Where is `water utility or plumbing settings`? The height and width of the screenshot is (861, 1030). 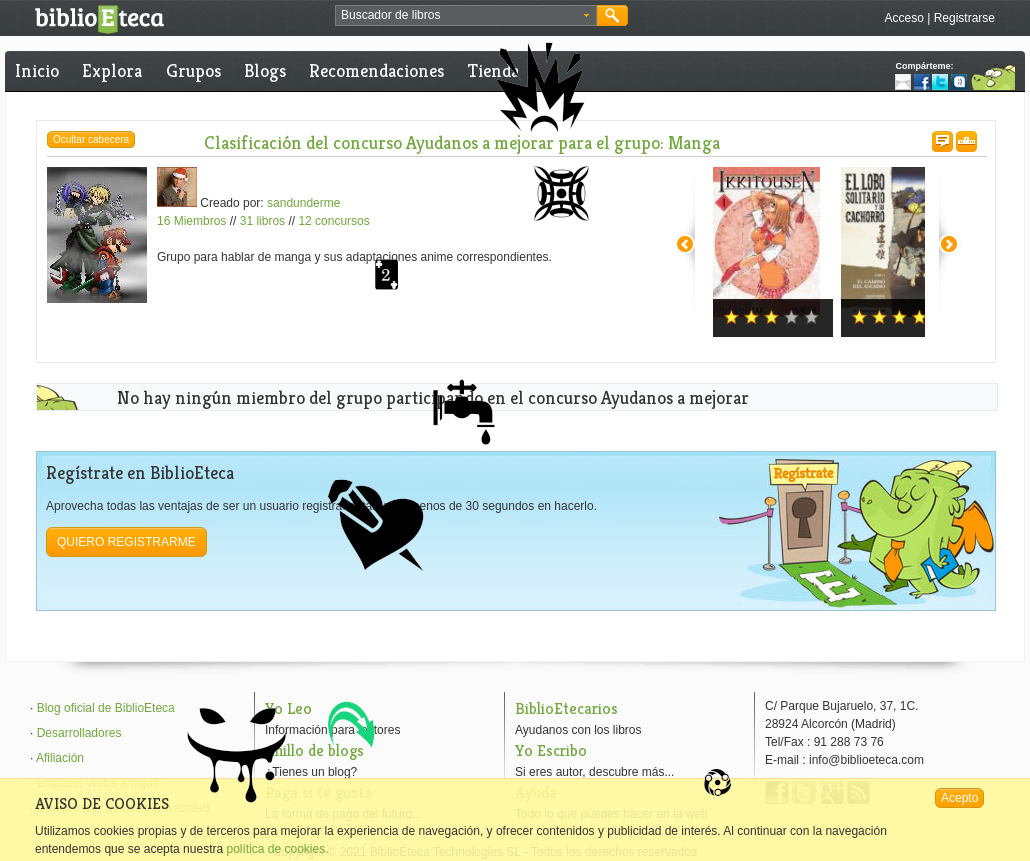 water utility or plumbing settings is located at coordinates (464, 412).